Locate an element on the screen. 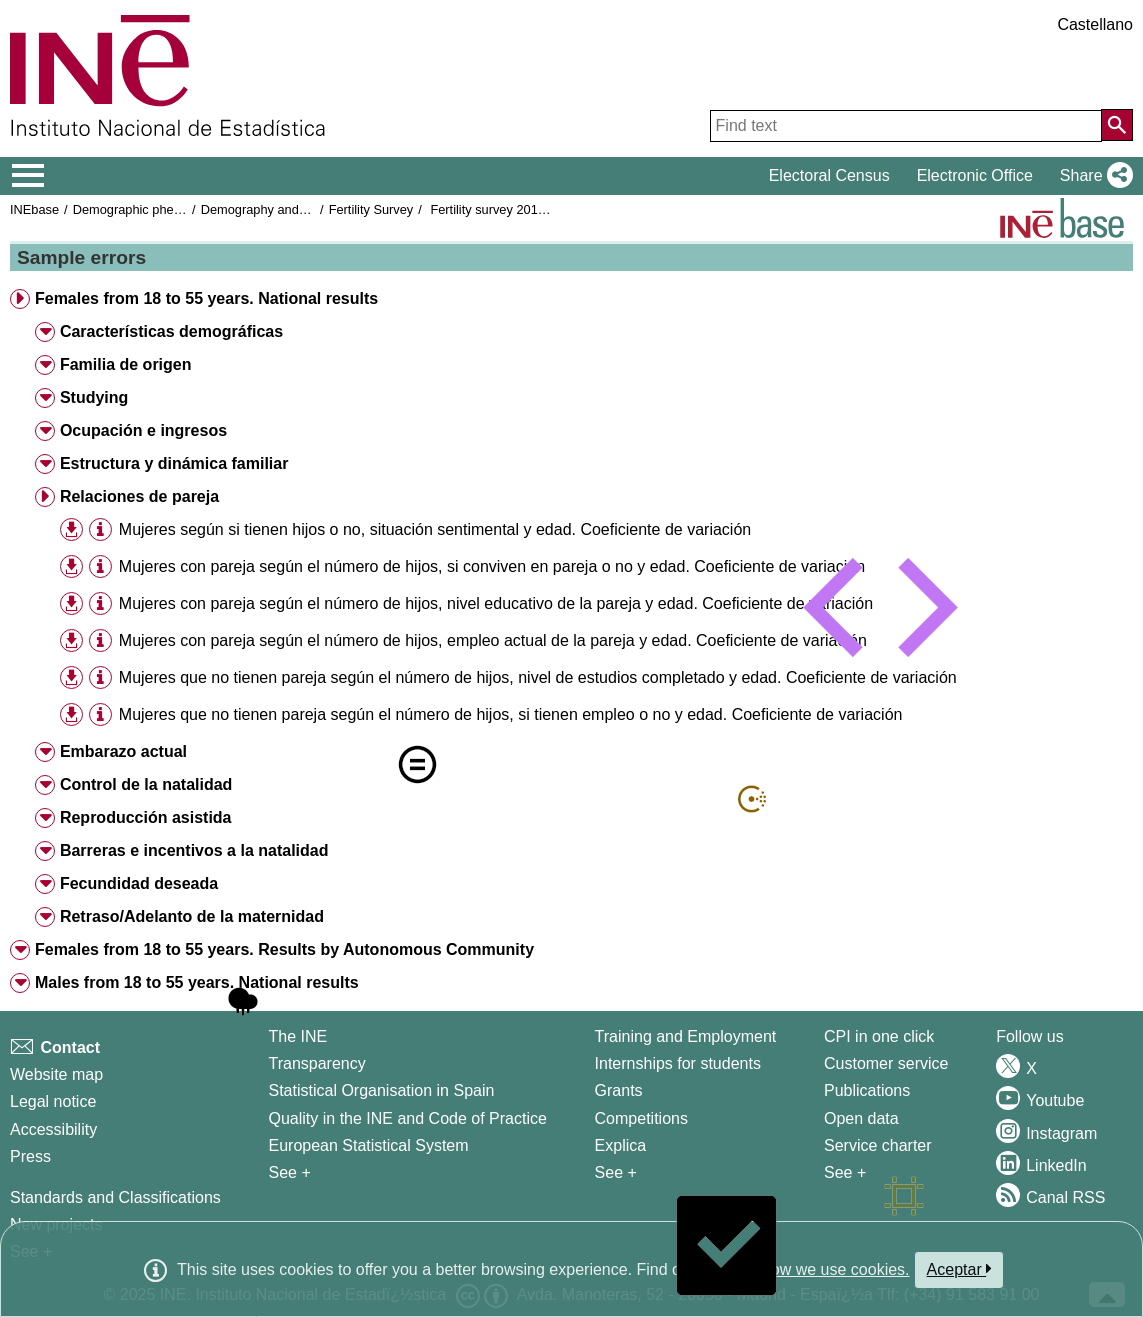 Image resolution: width=1143 pixels, height=1317 pixels. select or edit an artboard is located at coordinates (904, 1196).